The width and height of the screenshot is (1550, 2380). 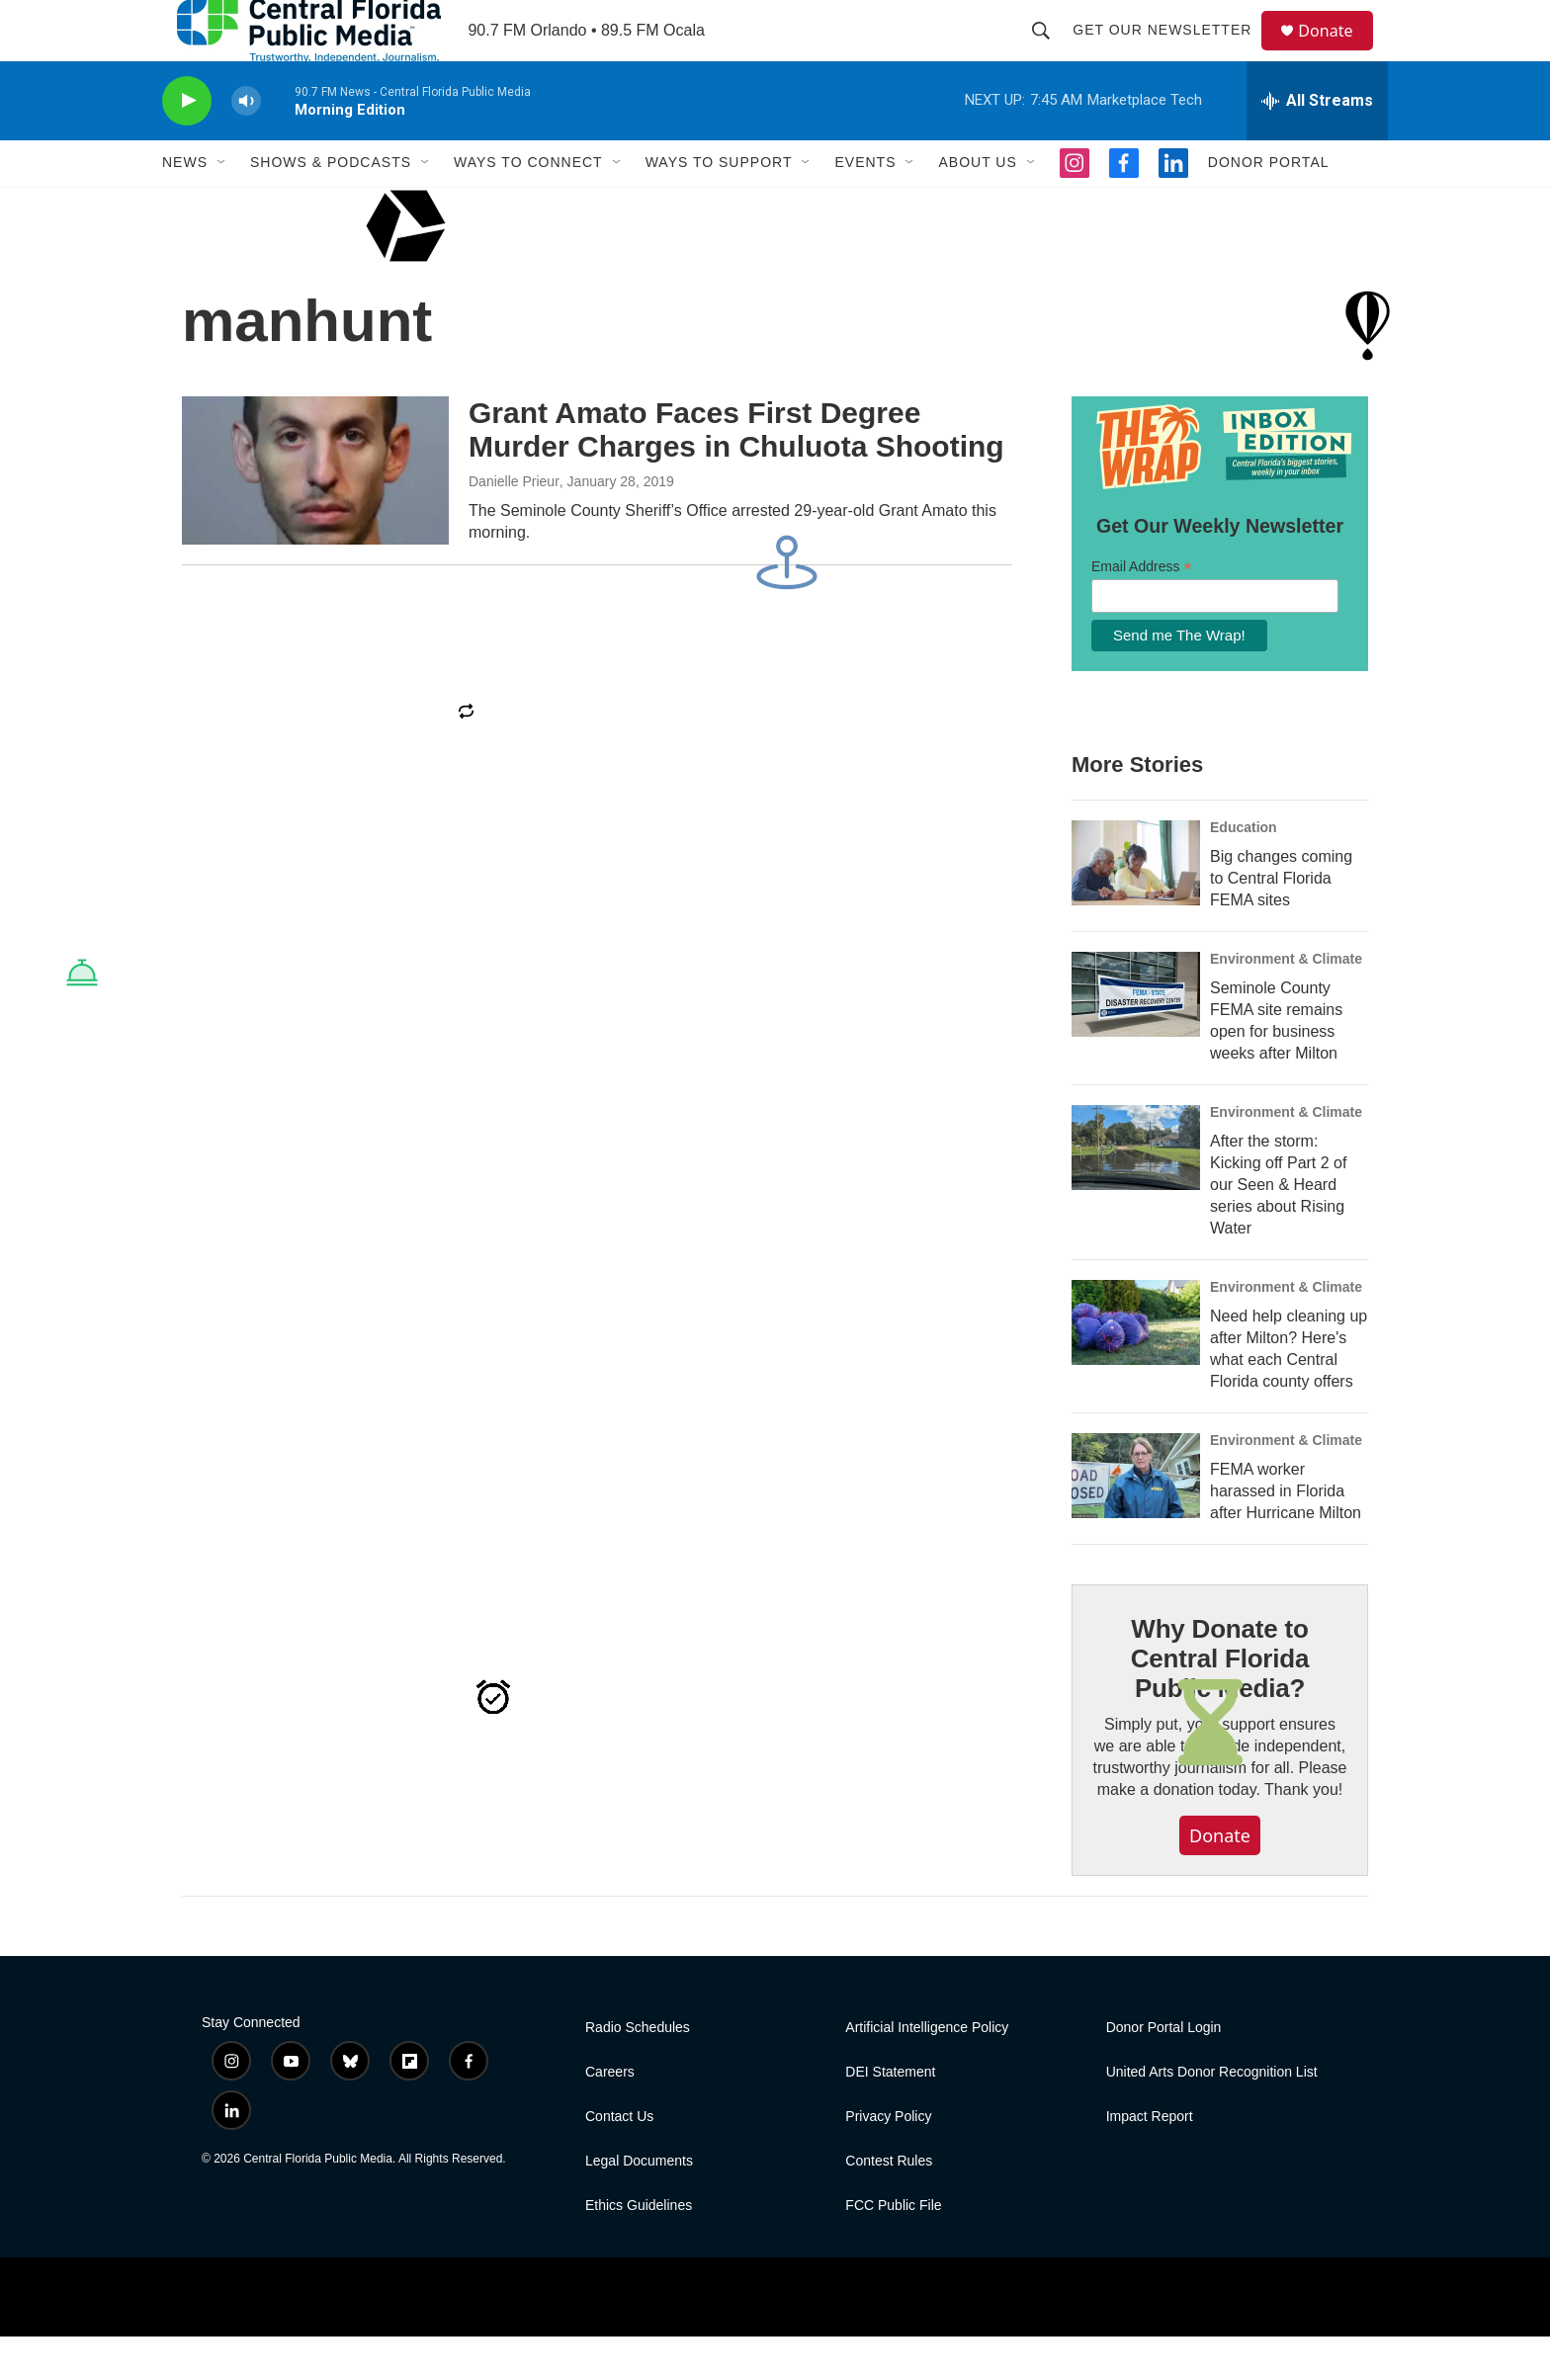 What do you see at coordinates (82, 974) in the screenshot?
I see `request assistance or service` at bounding box center [82, 974].